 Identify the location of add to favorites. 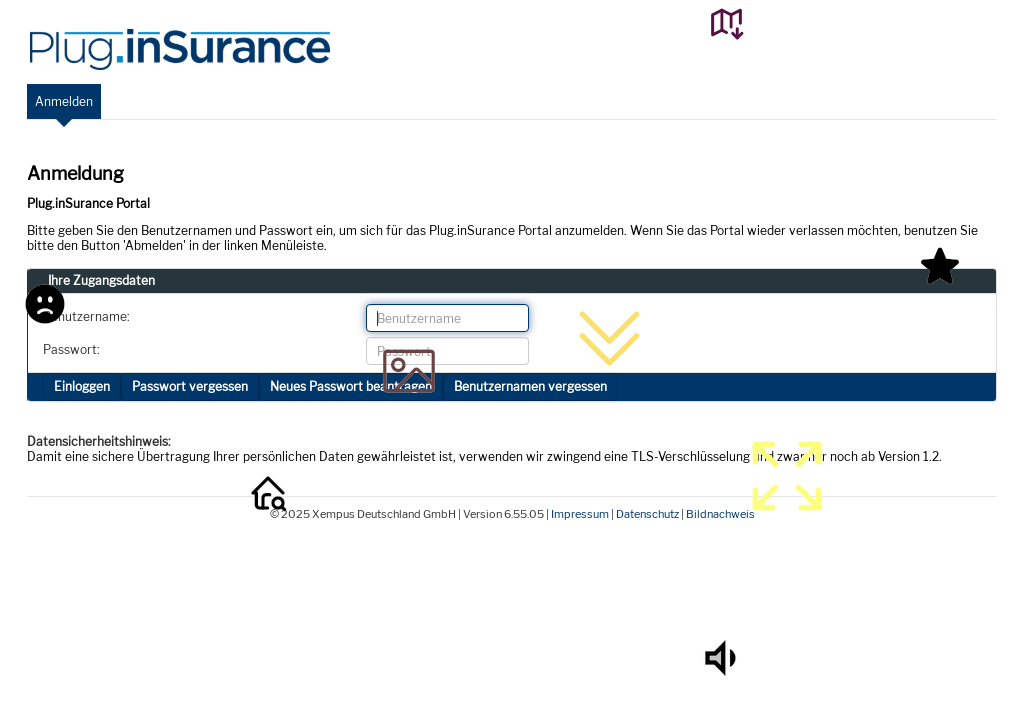
(940, 266).